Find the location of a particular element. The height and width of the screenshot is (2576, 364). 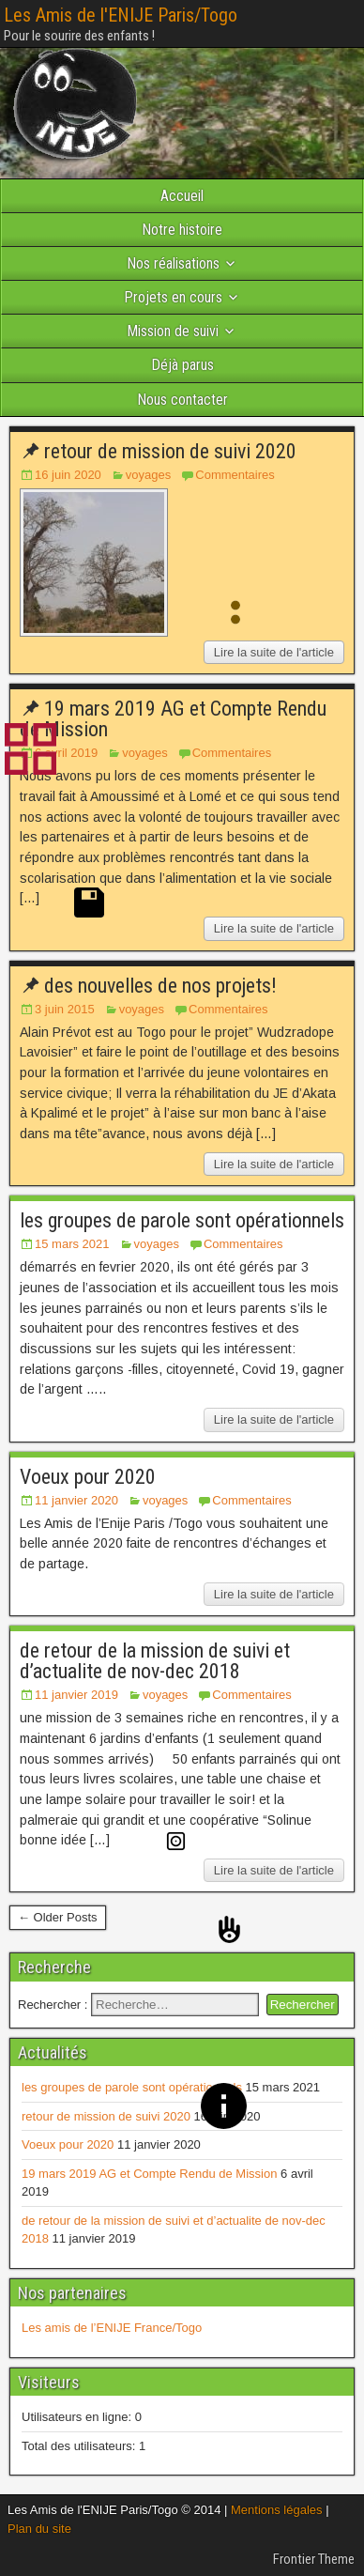

switch to grid view is located at coordinates (30, 748).